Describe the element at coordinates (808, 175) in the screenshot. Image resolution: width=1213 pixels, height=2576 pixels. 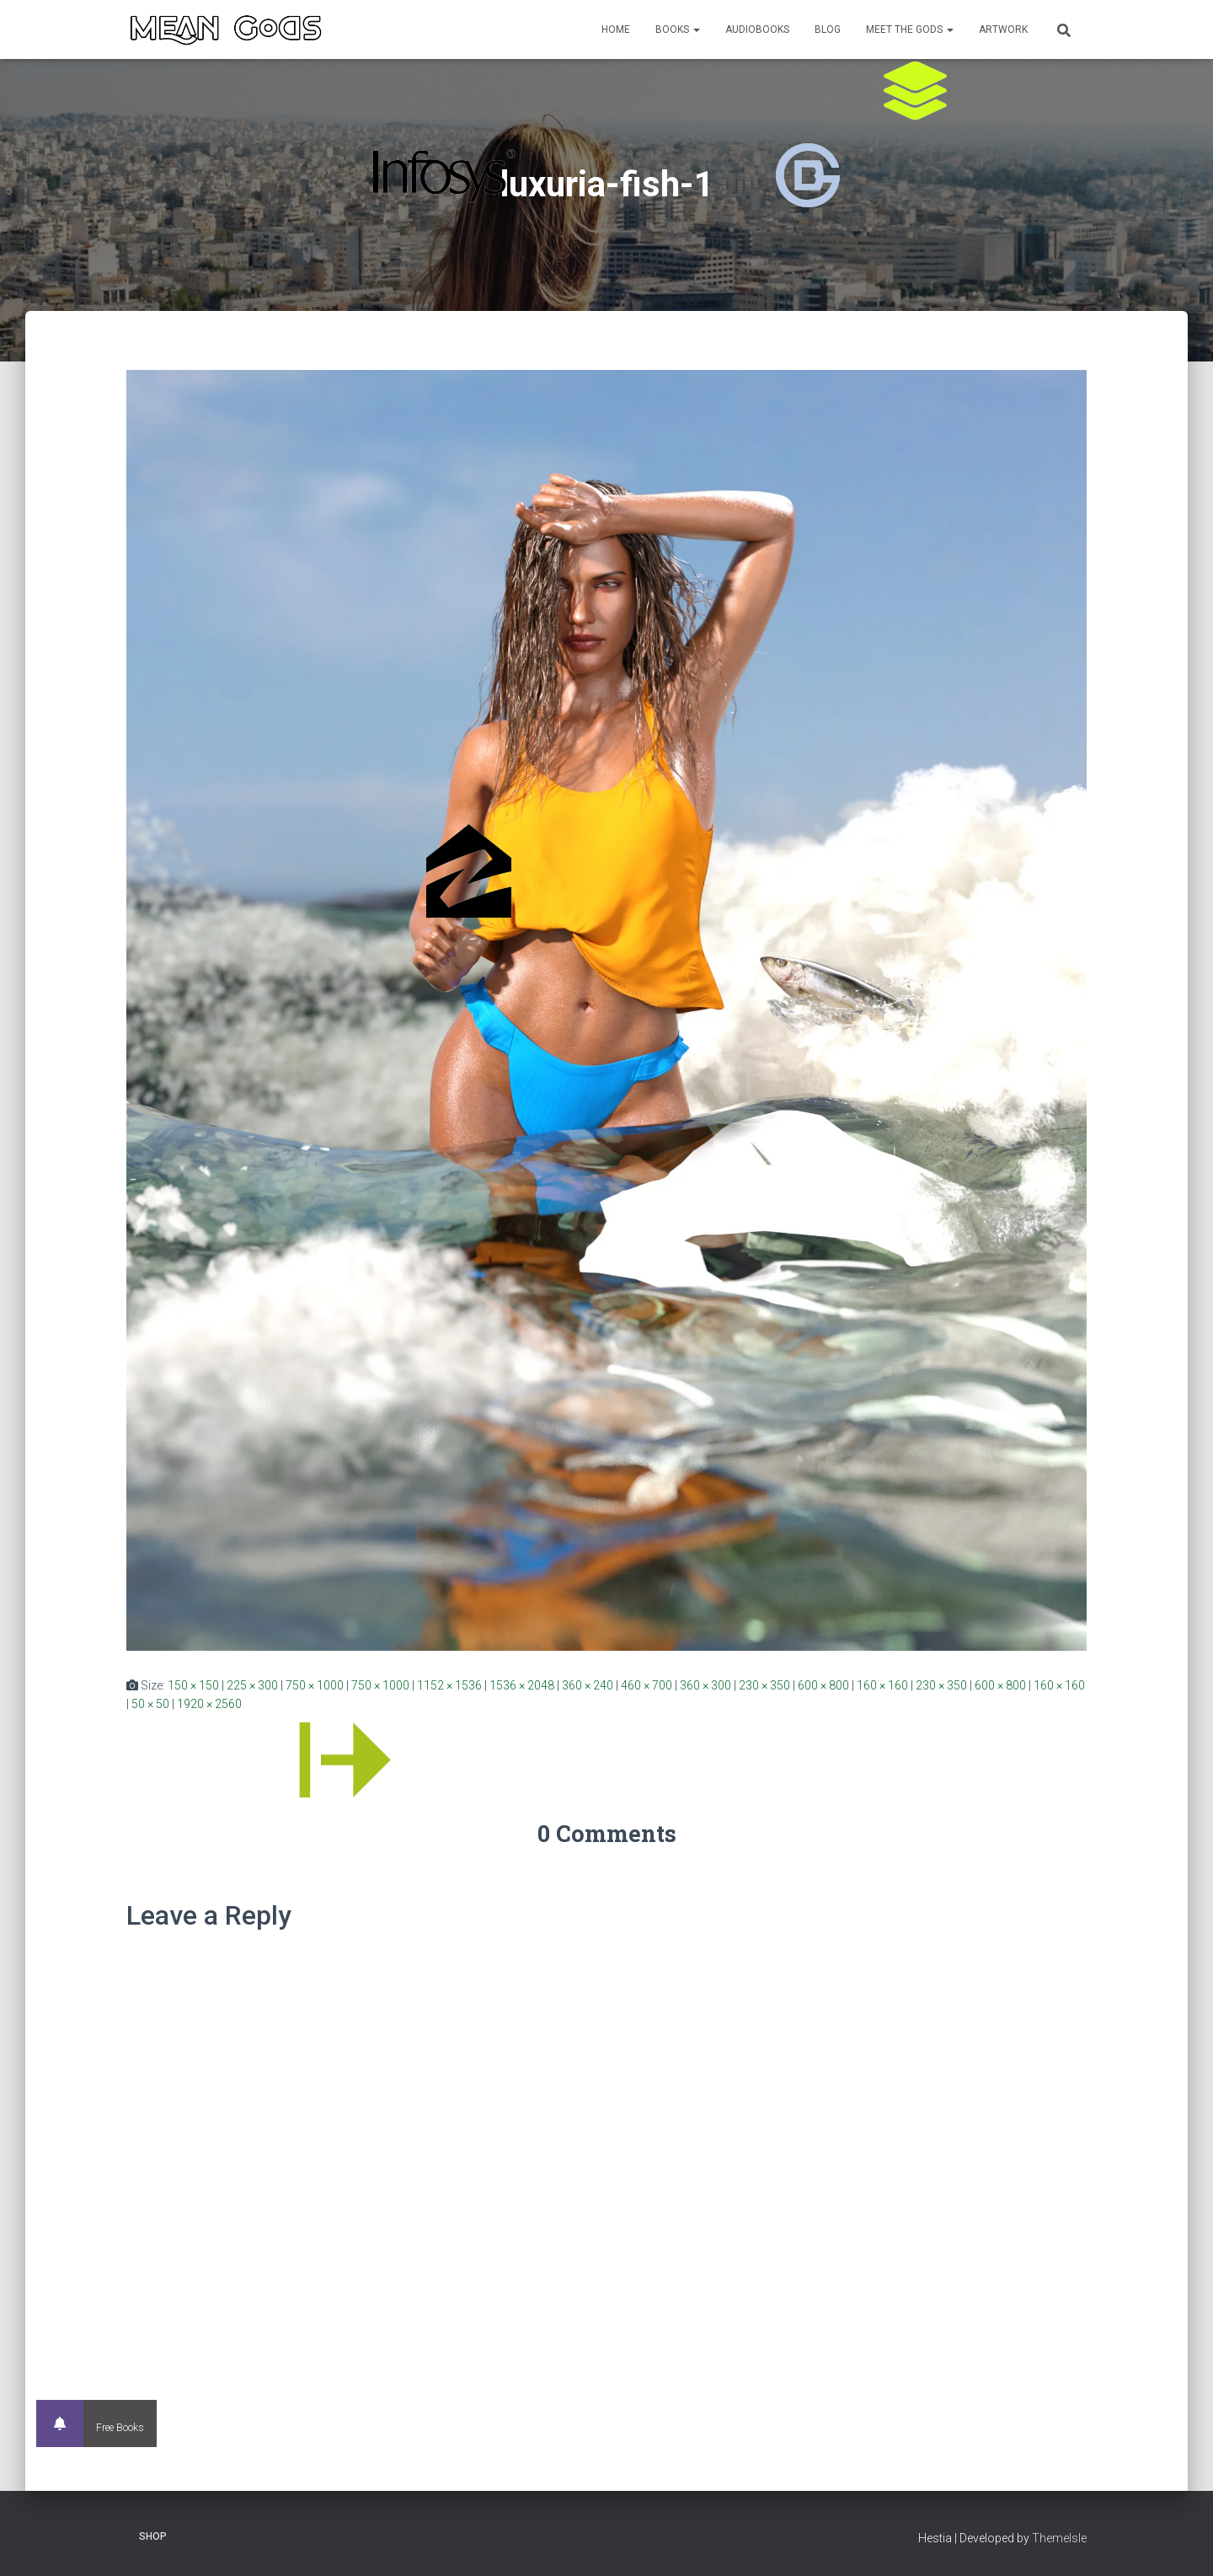
I see `open the Beijing Subway app` at that location.